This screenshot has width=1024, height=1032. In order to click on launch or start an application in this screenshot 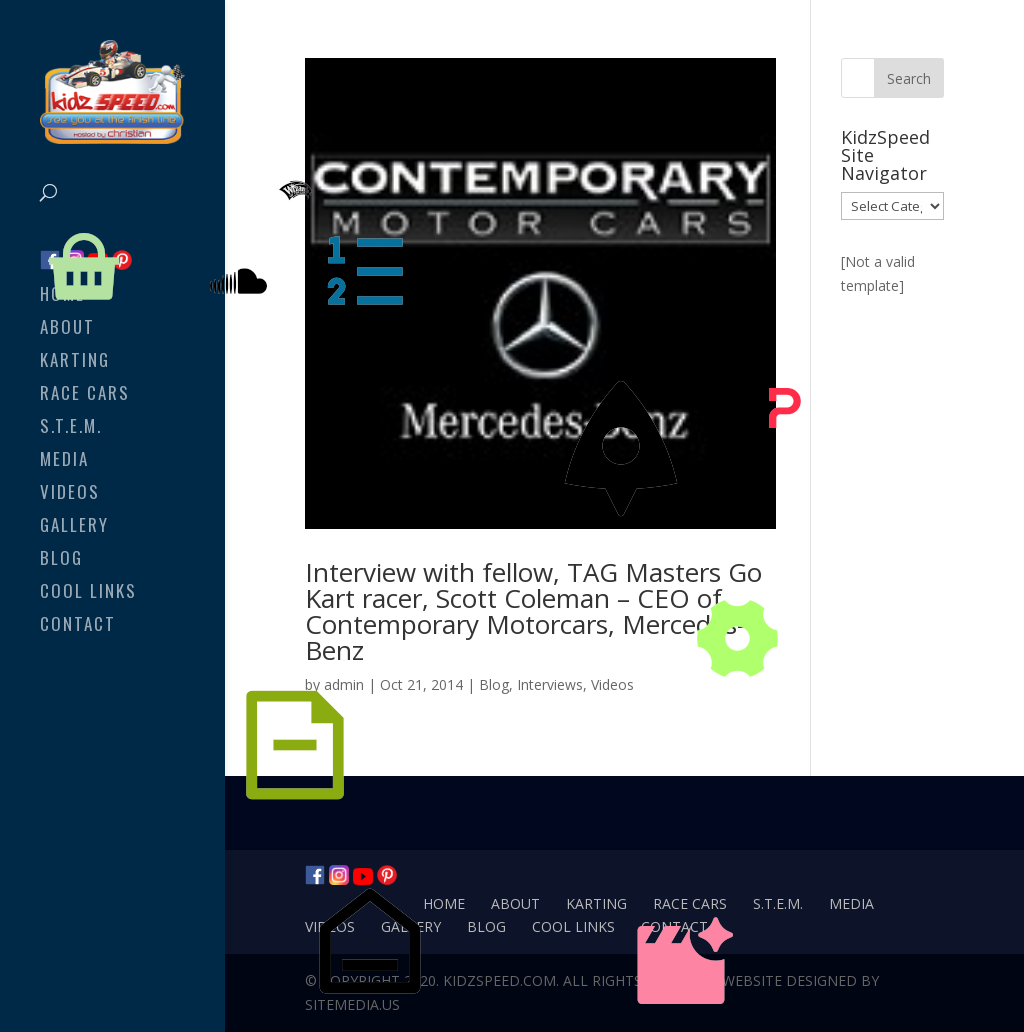, I will do `click(621, 446)`.